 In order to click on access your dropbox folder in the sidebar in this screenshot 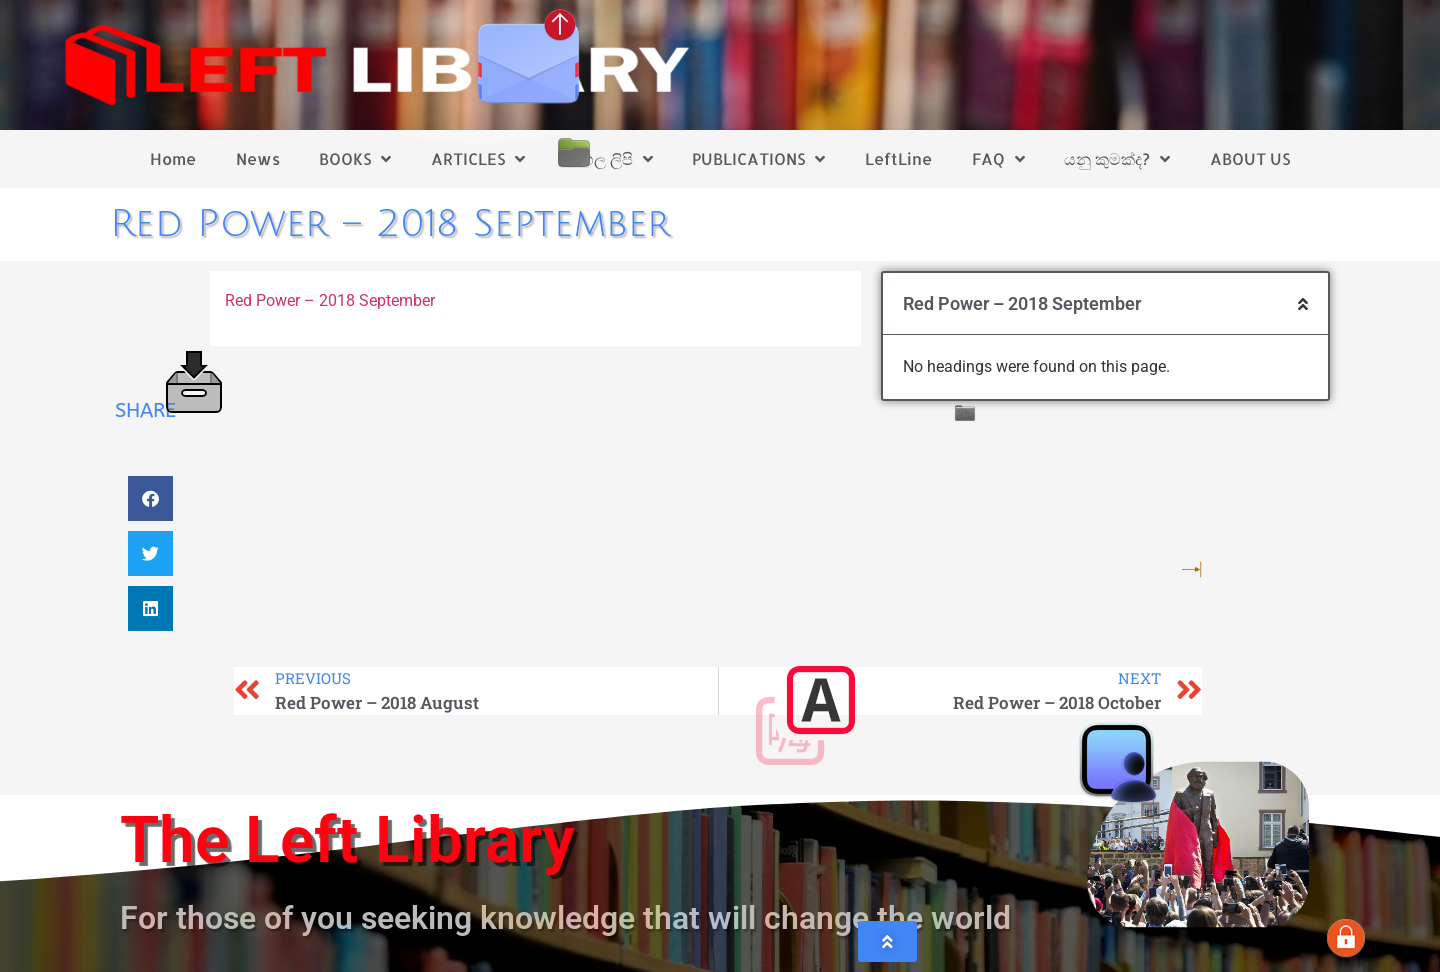, I will do `click(194, 383)`.